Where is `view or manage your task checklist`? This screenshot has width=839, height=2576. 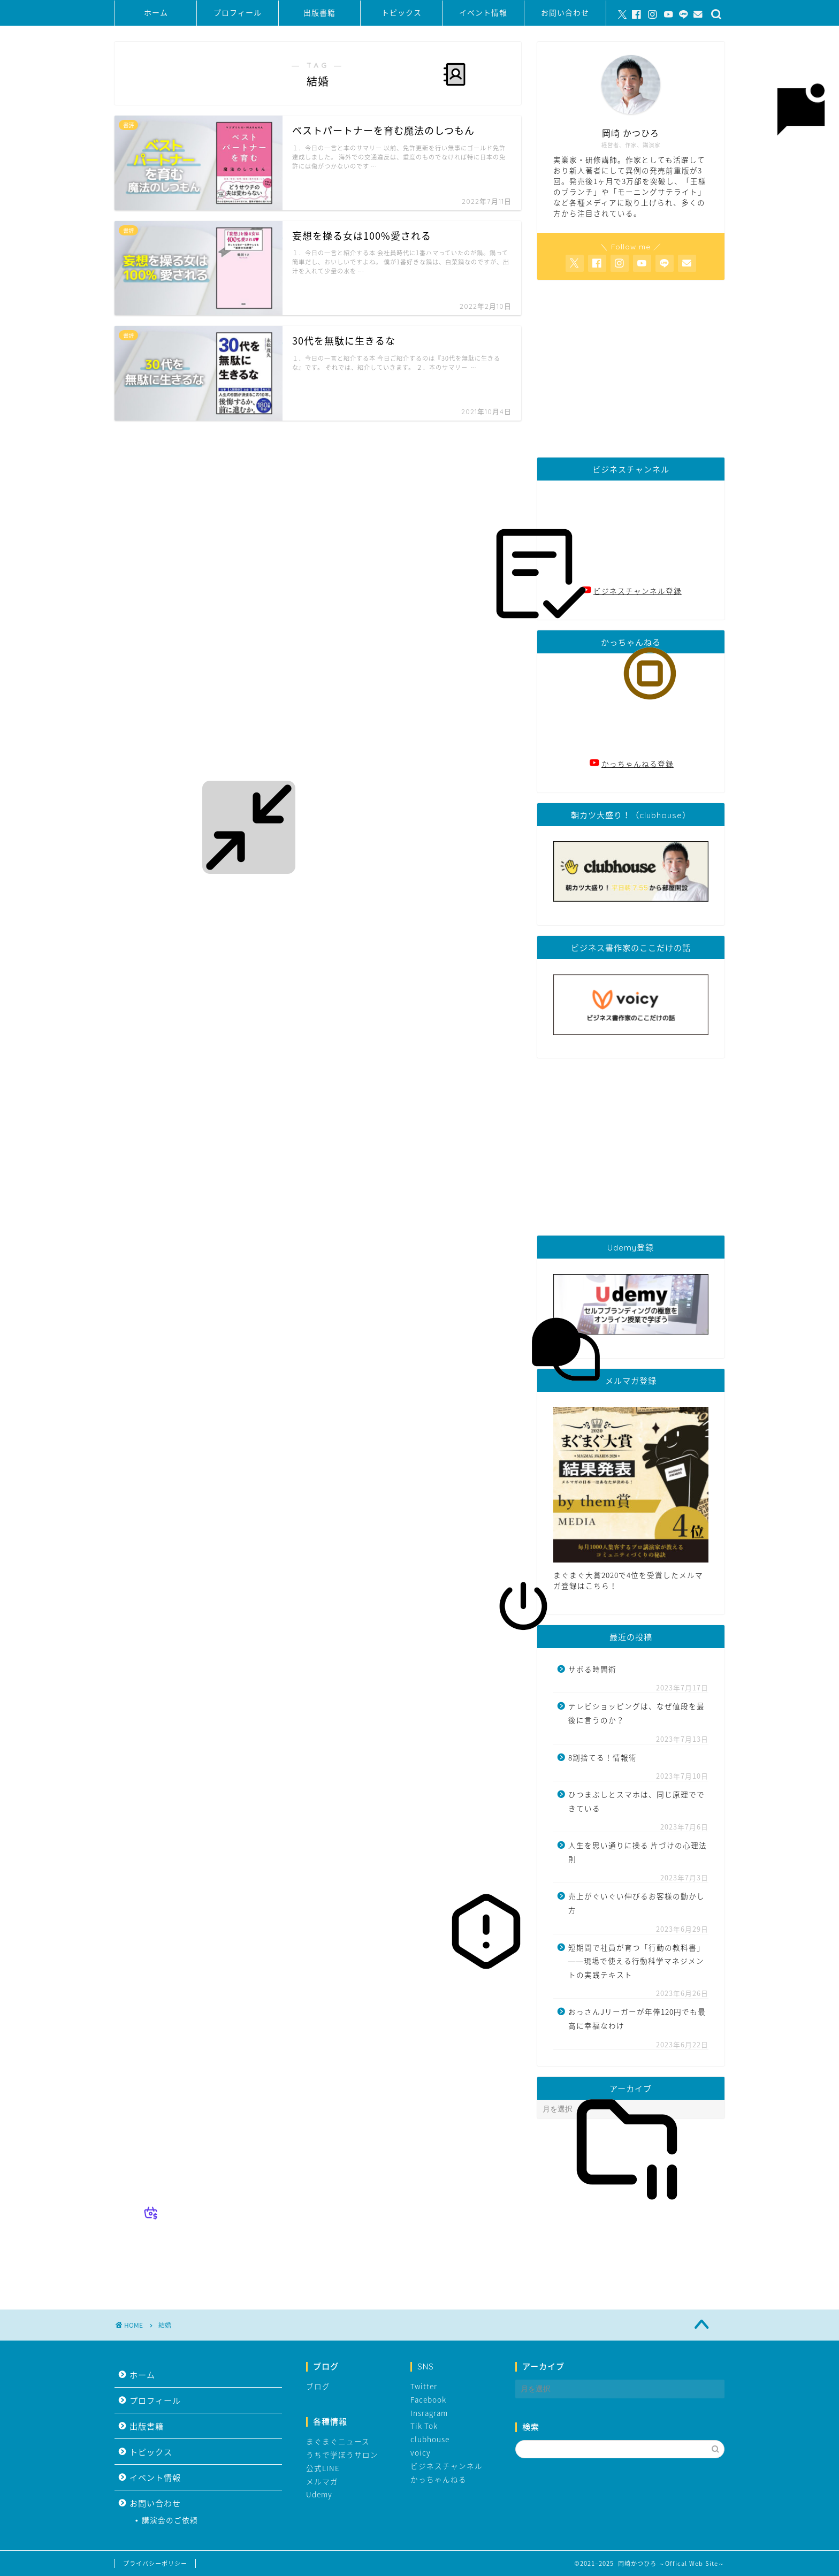
view or manage your task checklist is located at coordinates (541, 574).